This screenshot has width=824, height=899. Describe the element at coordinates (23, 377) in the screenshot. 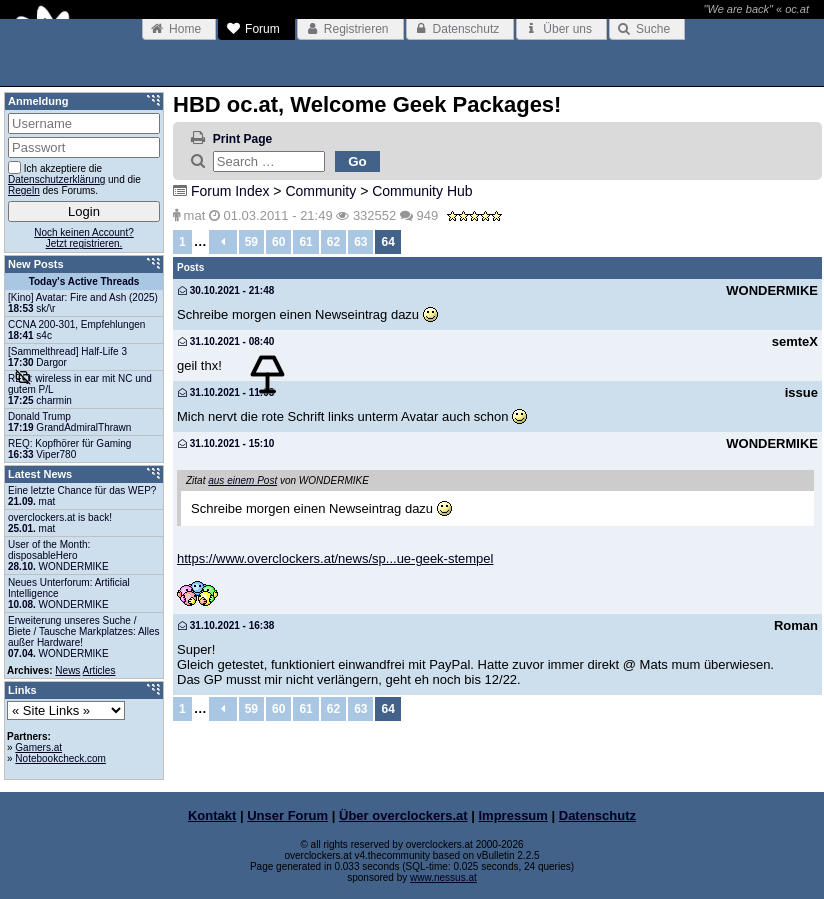

I see `indicates payment is unavailable or disabled` at that location.